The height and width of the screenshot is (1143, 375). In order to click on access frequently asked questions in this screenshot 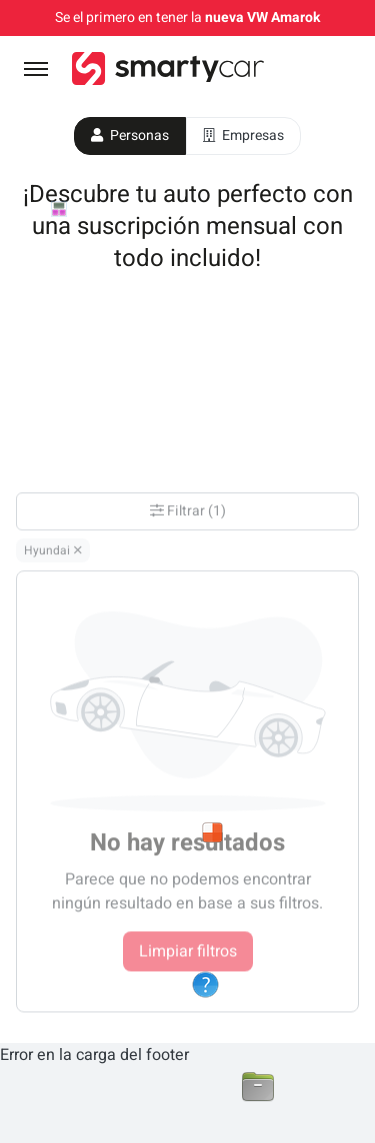, I will do `click(205, 984)`.